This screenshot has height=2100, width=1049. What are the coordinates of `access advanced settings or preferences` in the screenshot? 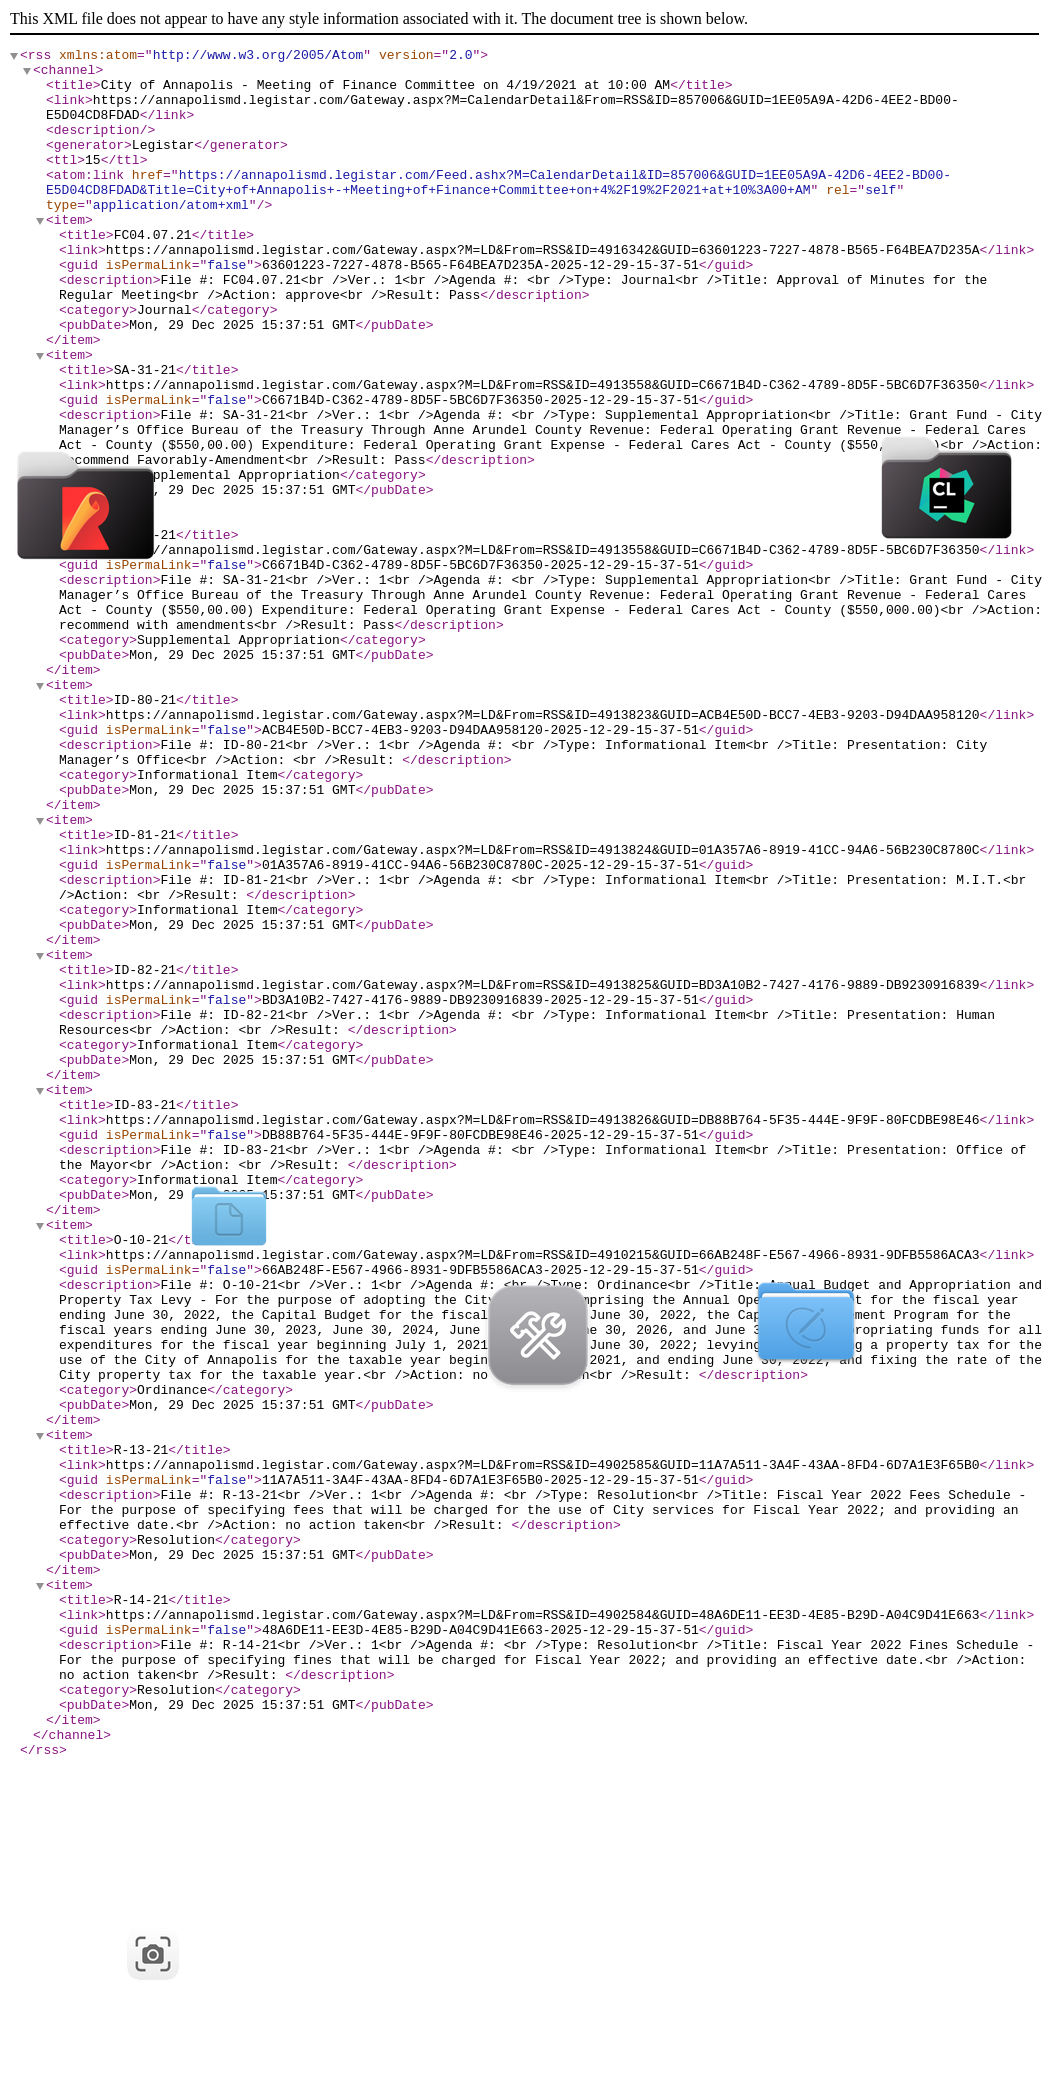 It's located at (538, 1337).